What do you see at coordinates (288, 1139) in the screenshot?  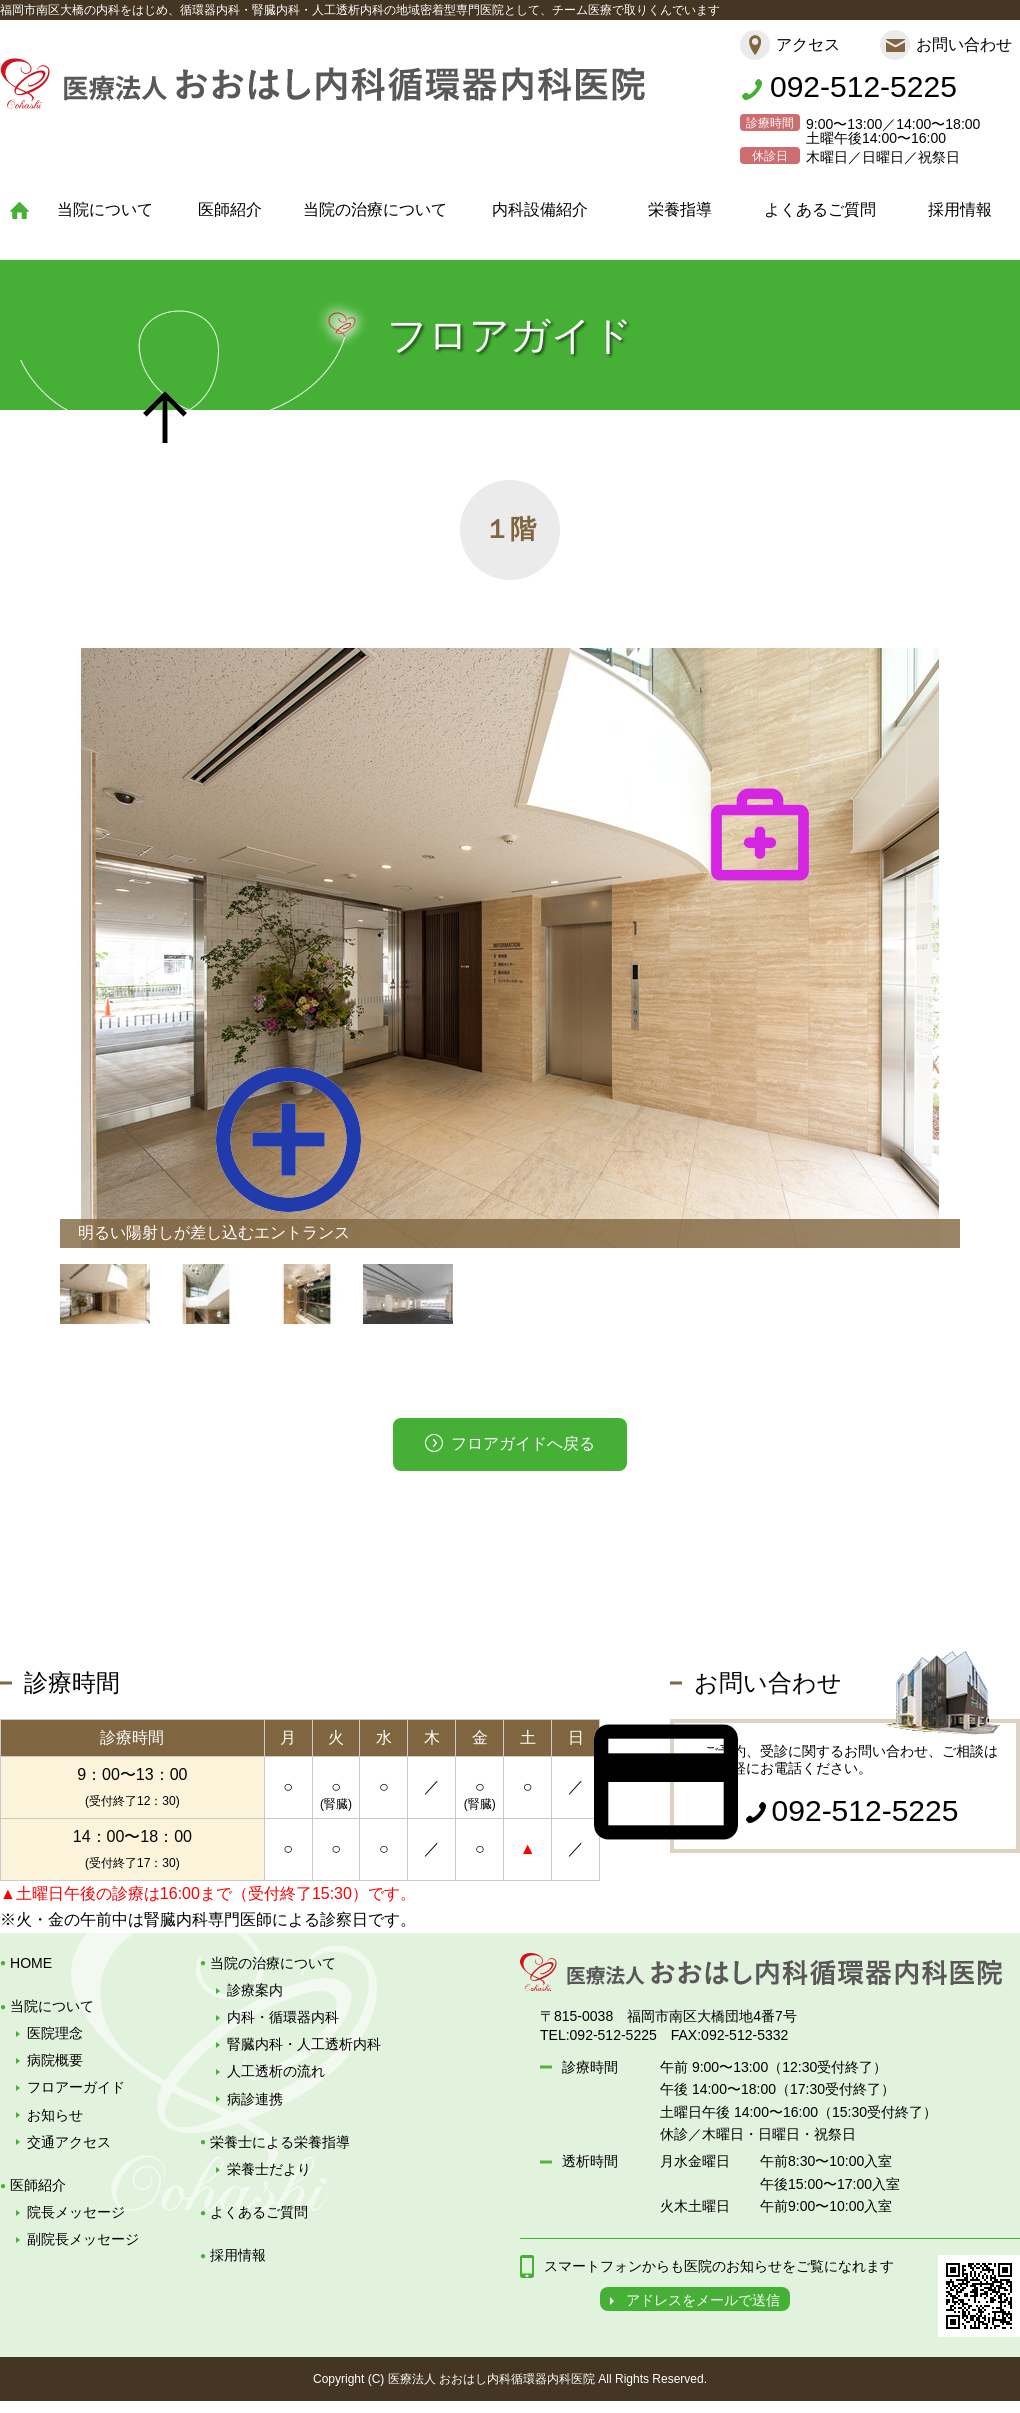 I see `add a new item` at bounding box center [288, 1139].